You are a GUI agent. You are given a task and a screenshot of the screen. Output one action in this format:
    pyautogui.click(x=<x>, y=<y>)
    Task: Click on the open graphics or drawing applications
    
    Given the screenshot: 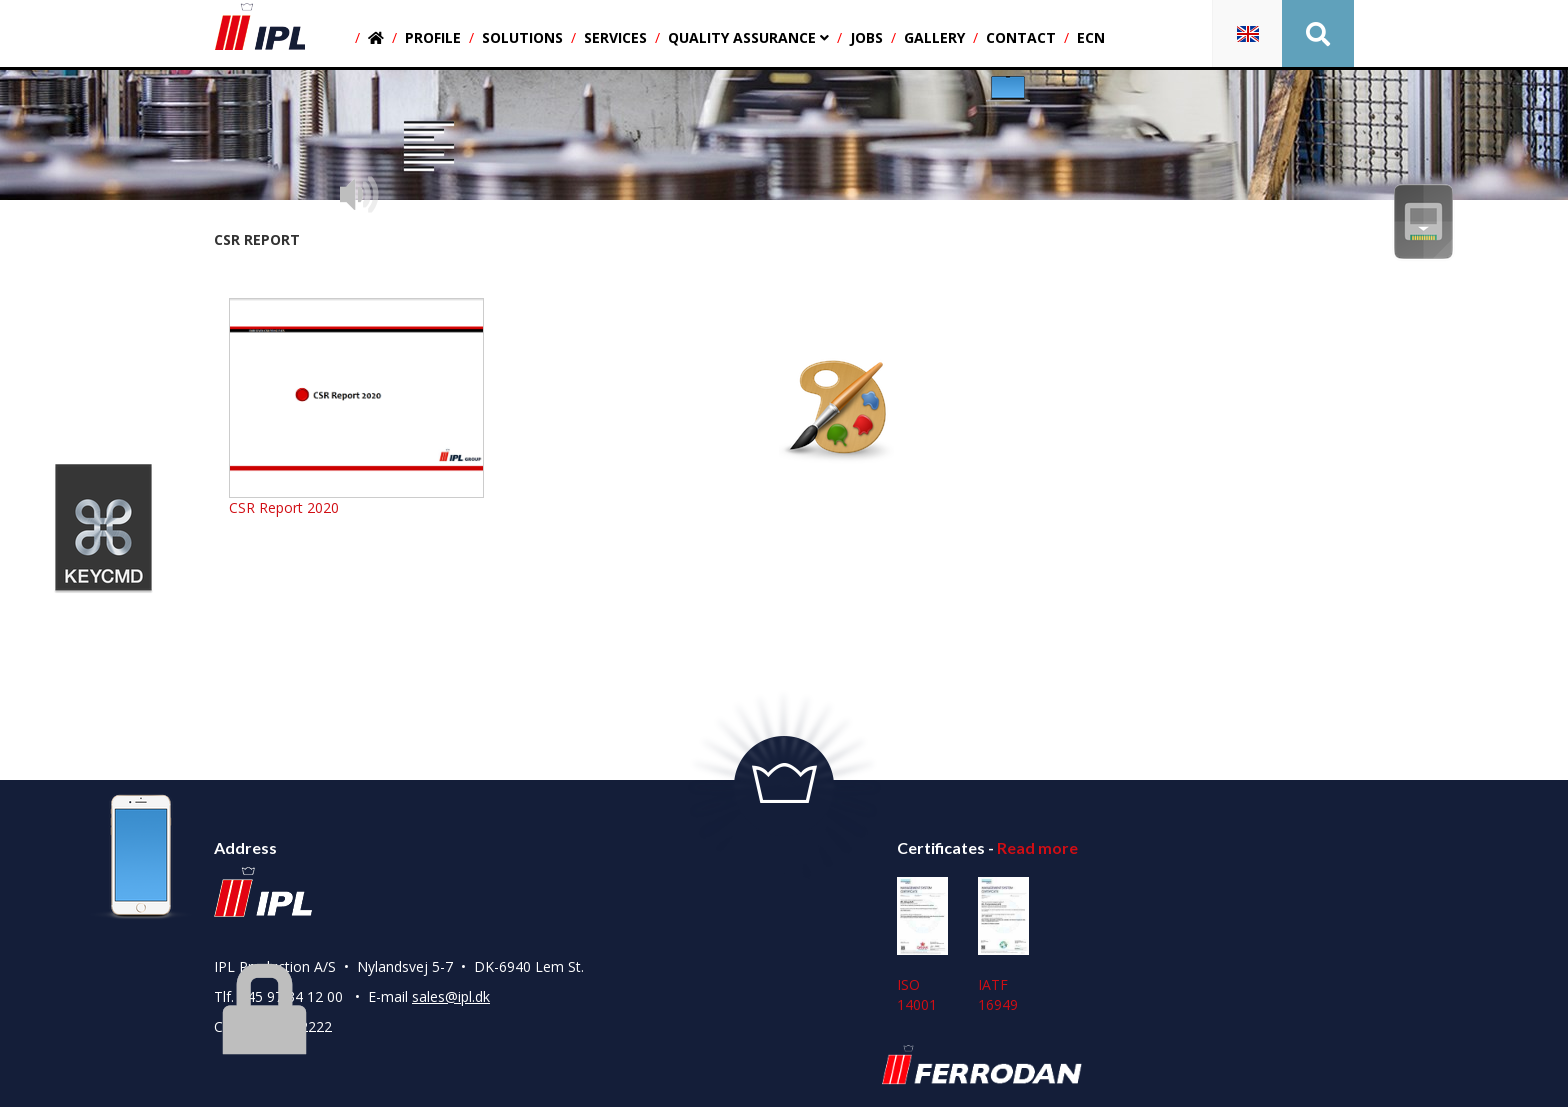 What is the action you would take?
    pyautogui.click(x=836, y=410)
    